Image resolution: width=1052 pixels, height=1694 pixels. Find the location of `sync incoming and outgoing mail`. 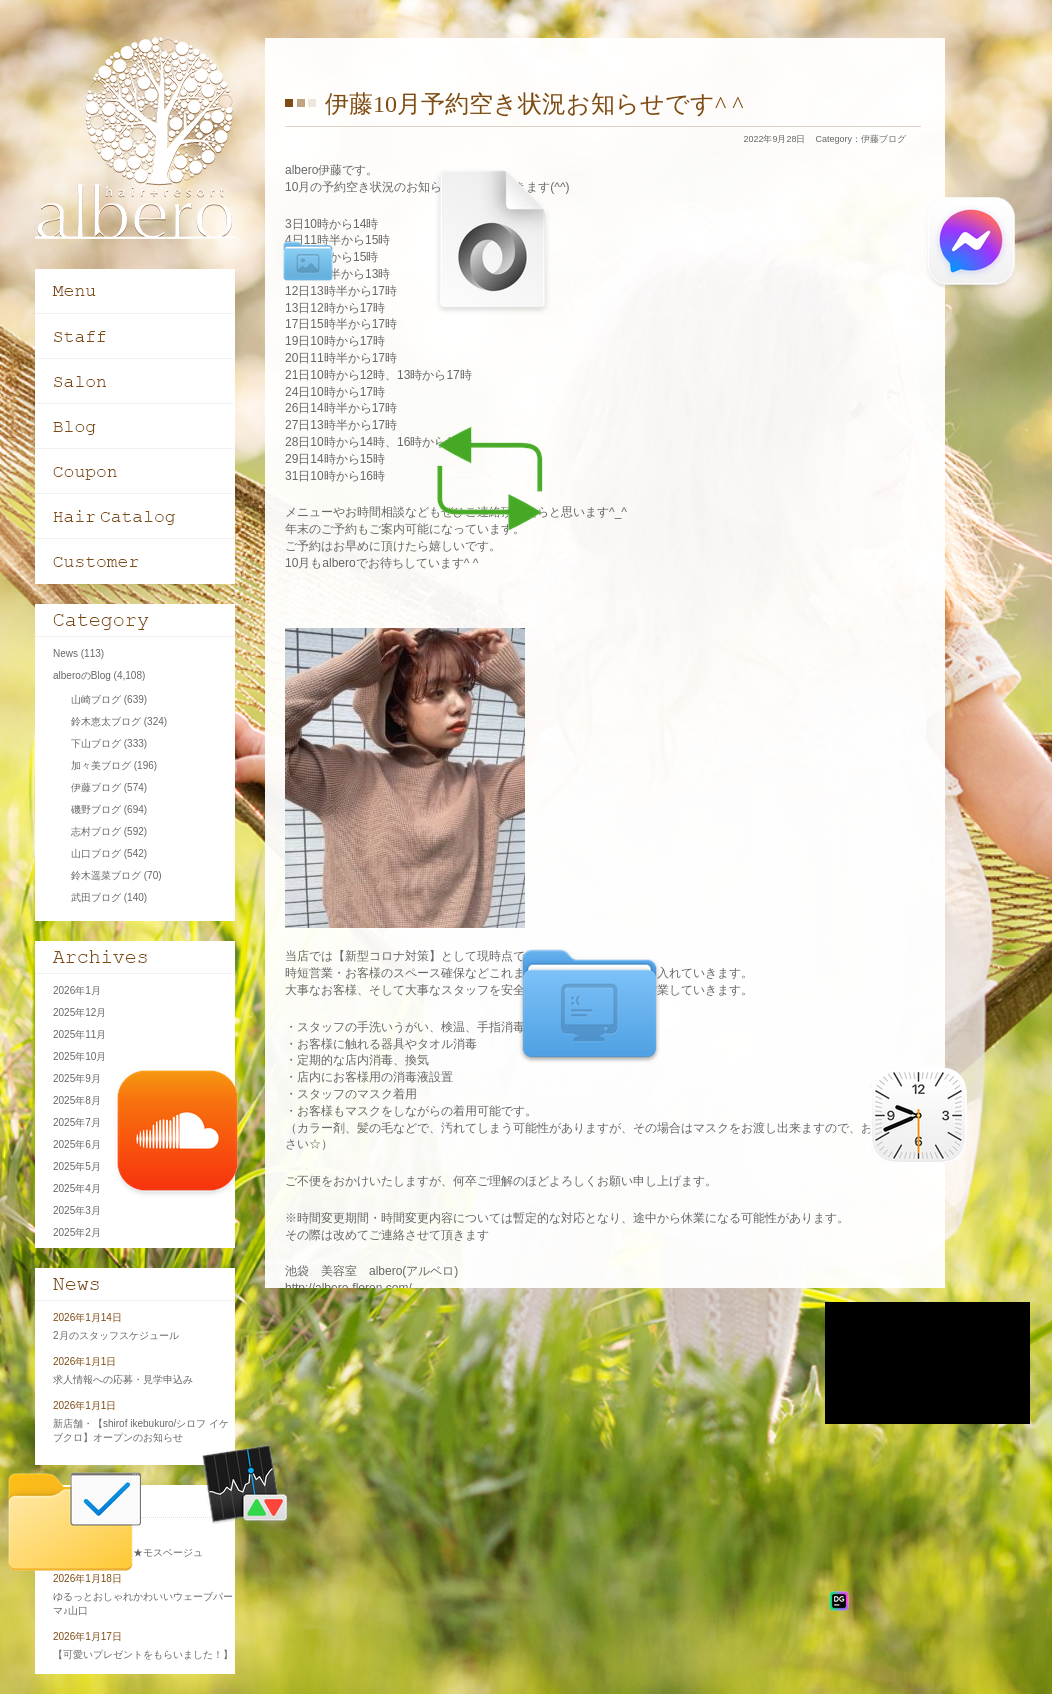

sync incoming and outgoing mail is located at coordinates (491, 478).